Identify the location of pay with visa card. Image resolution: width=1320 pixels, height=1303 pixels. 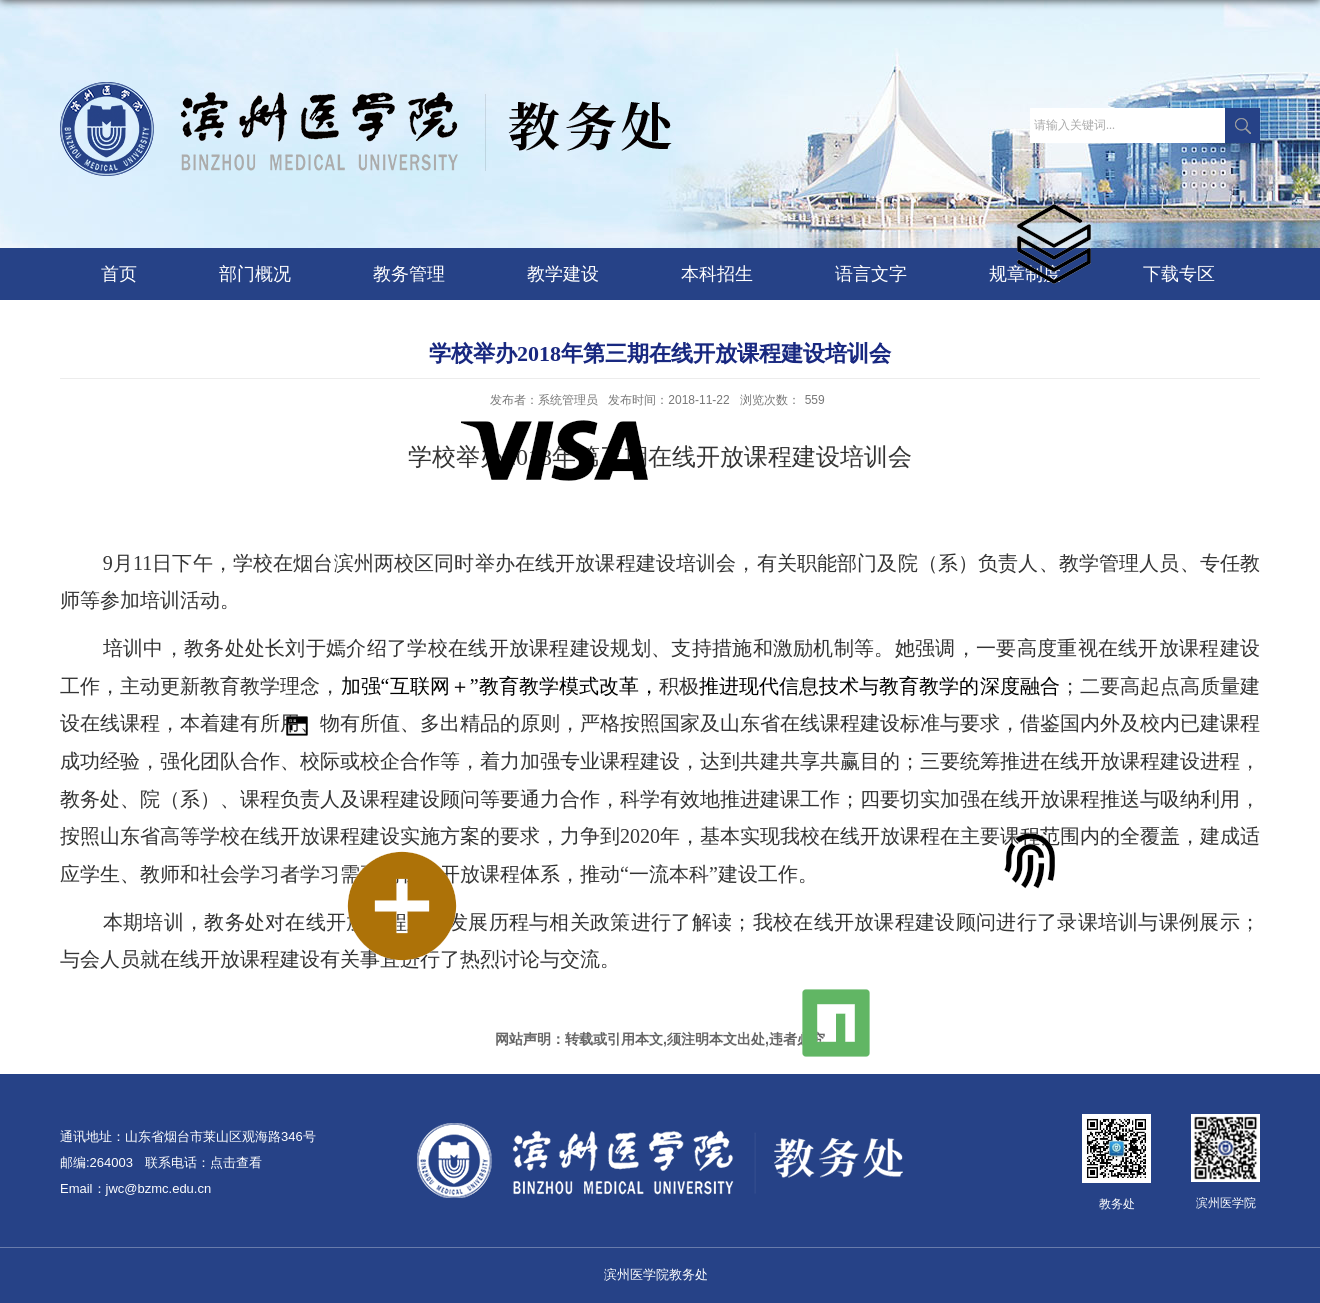
(554, 450).